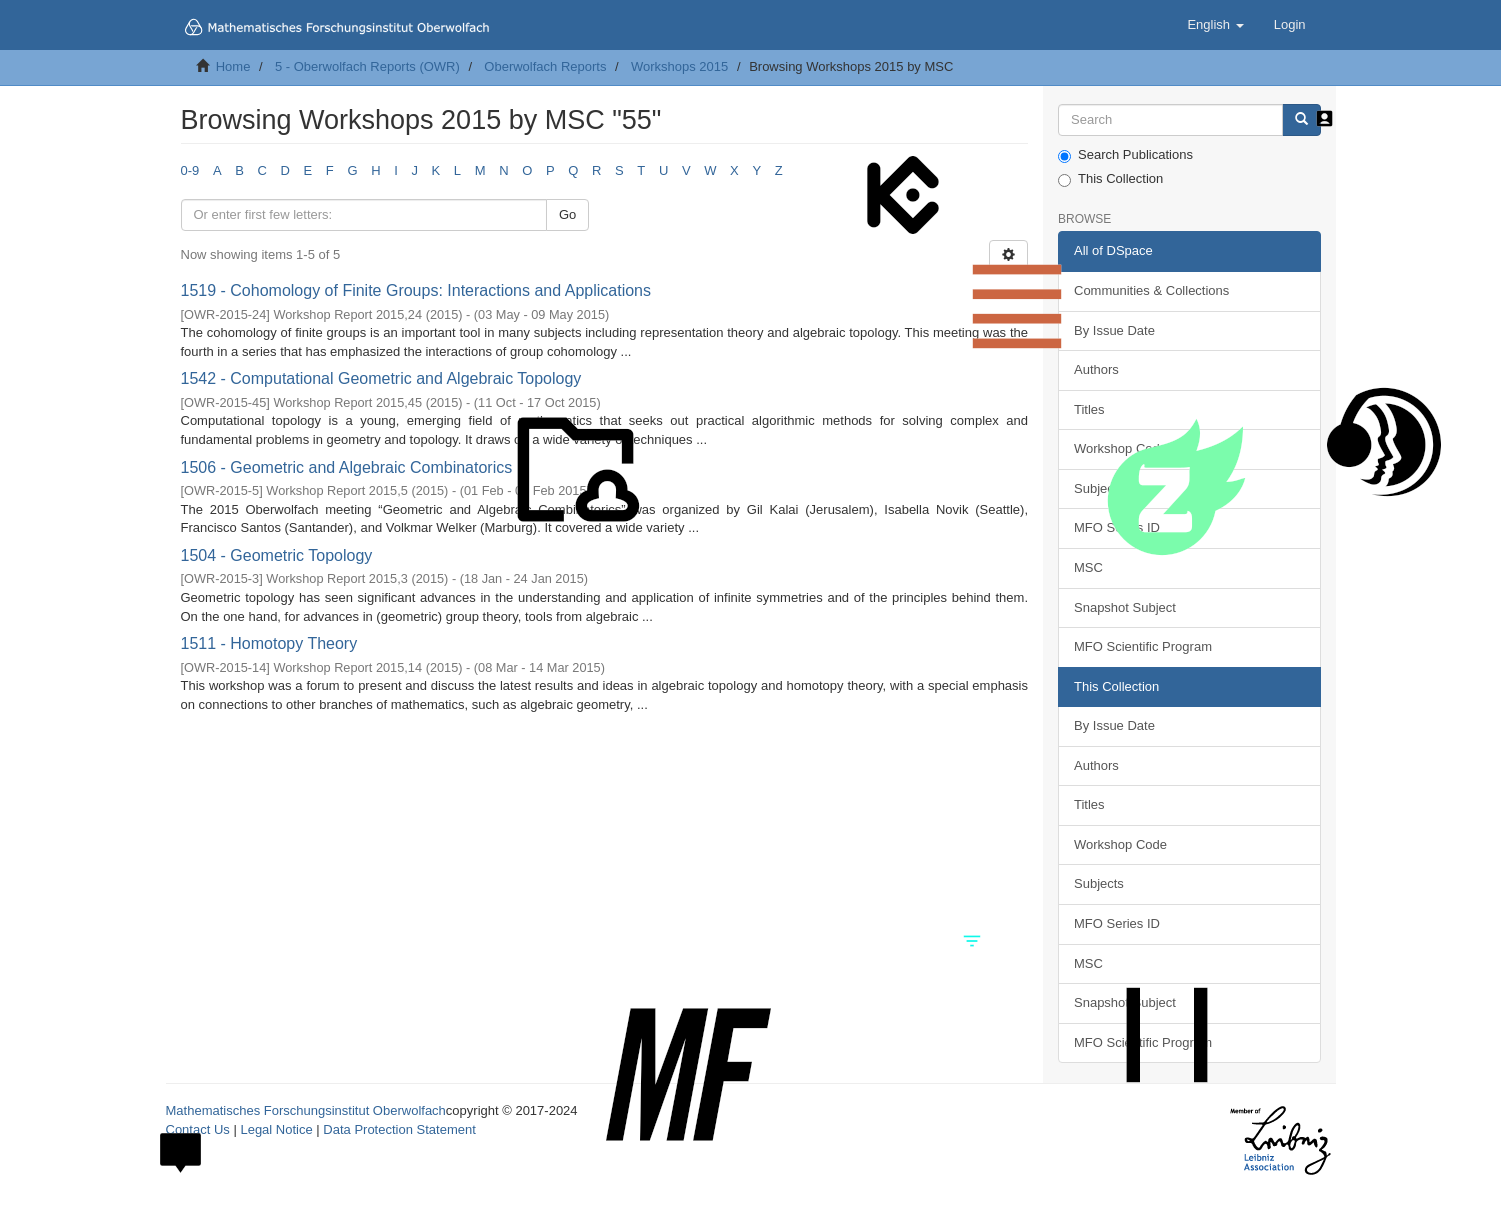 The height and width of the screenshot is (1211, 1501). Describe the element at coordinates (972, 941) in the screenshot. I see `filter or sort list items` at that location.